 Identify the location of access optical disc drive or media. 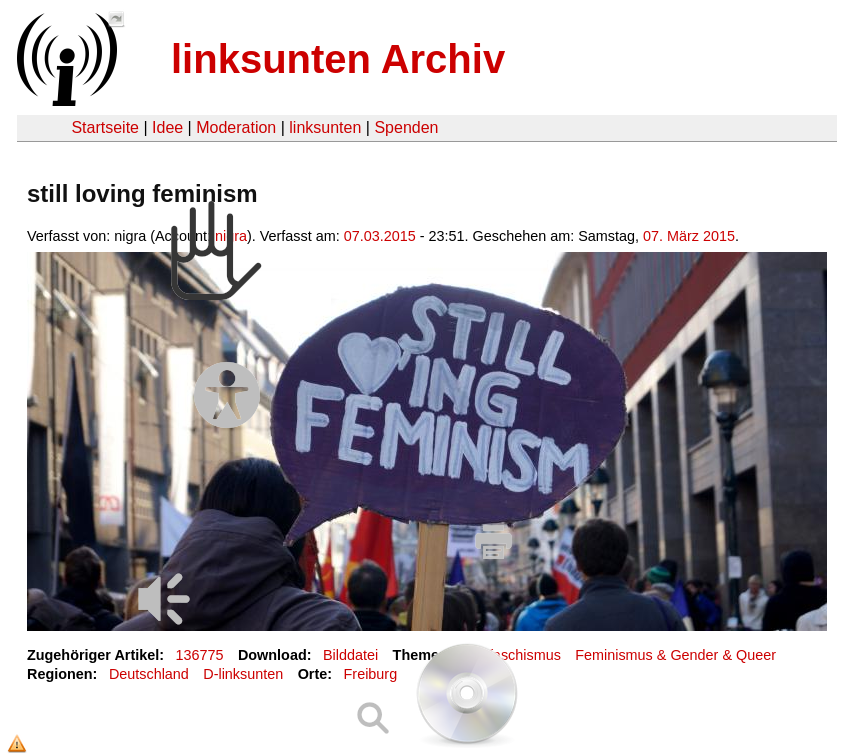
(467, 693).